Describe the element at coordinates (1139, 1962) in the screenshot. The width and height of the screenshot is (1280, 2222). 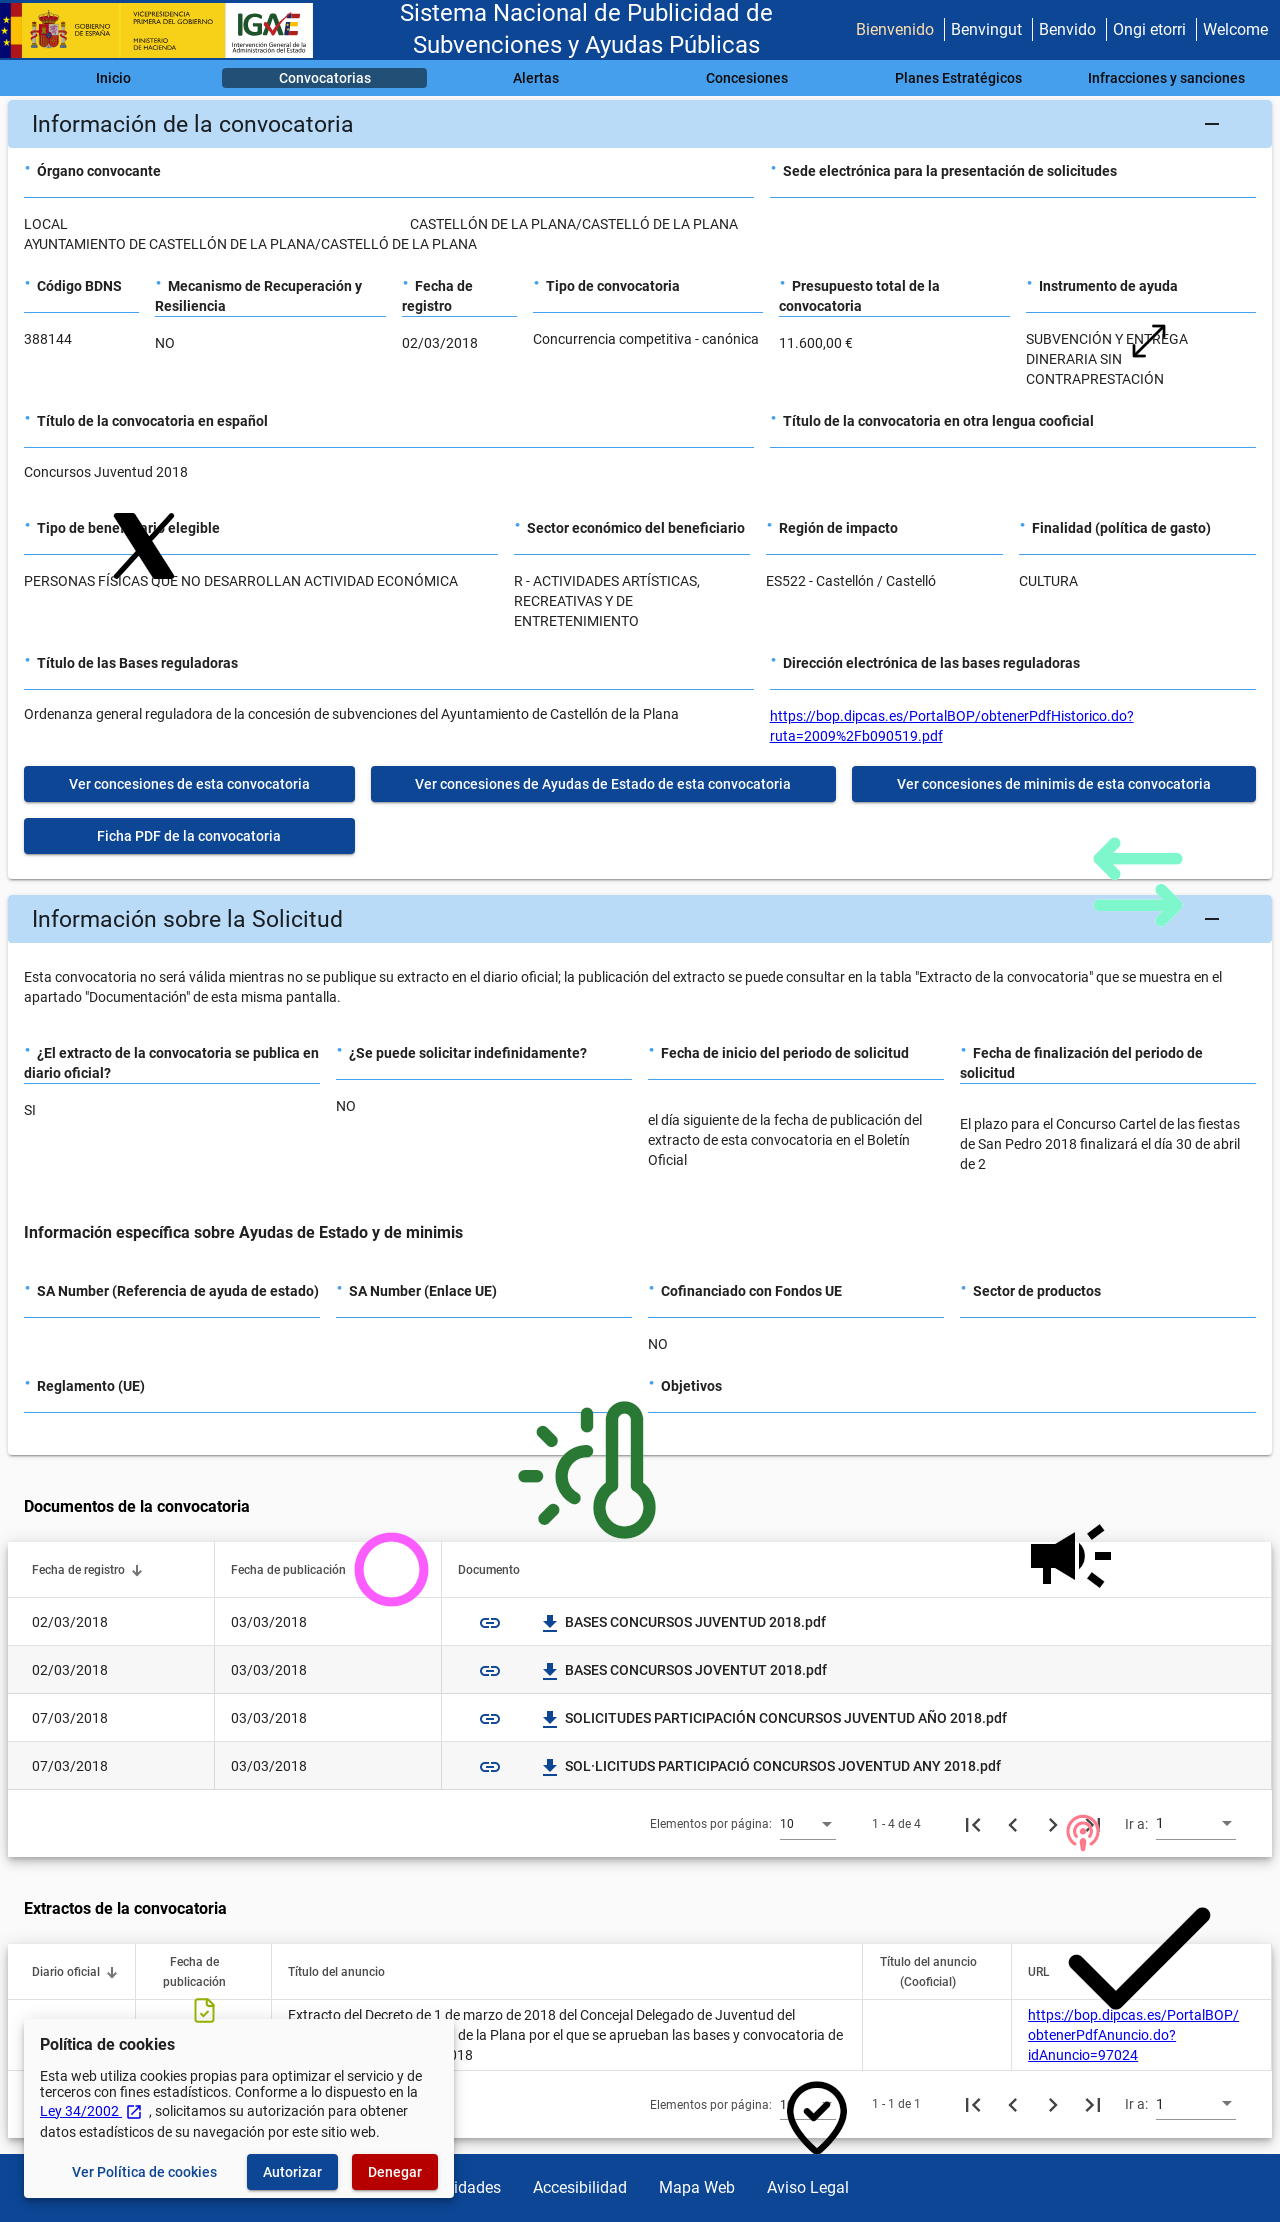
I see `confirm or submit an action` at that location.